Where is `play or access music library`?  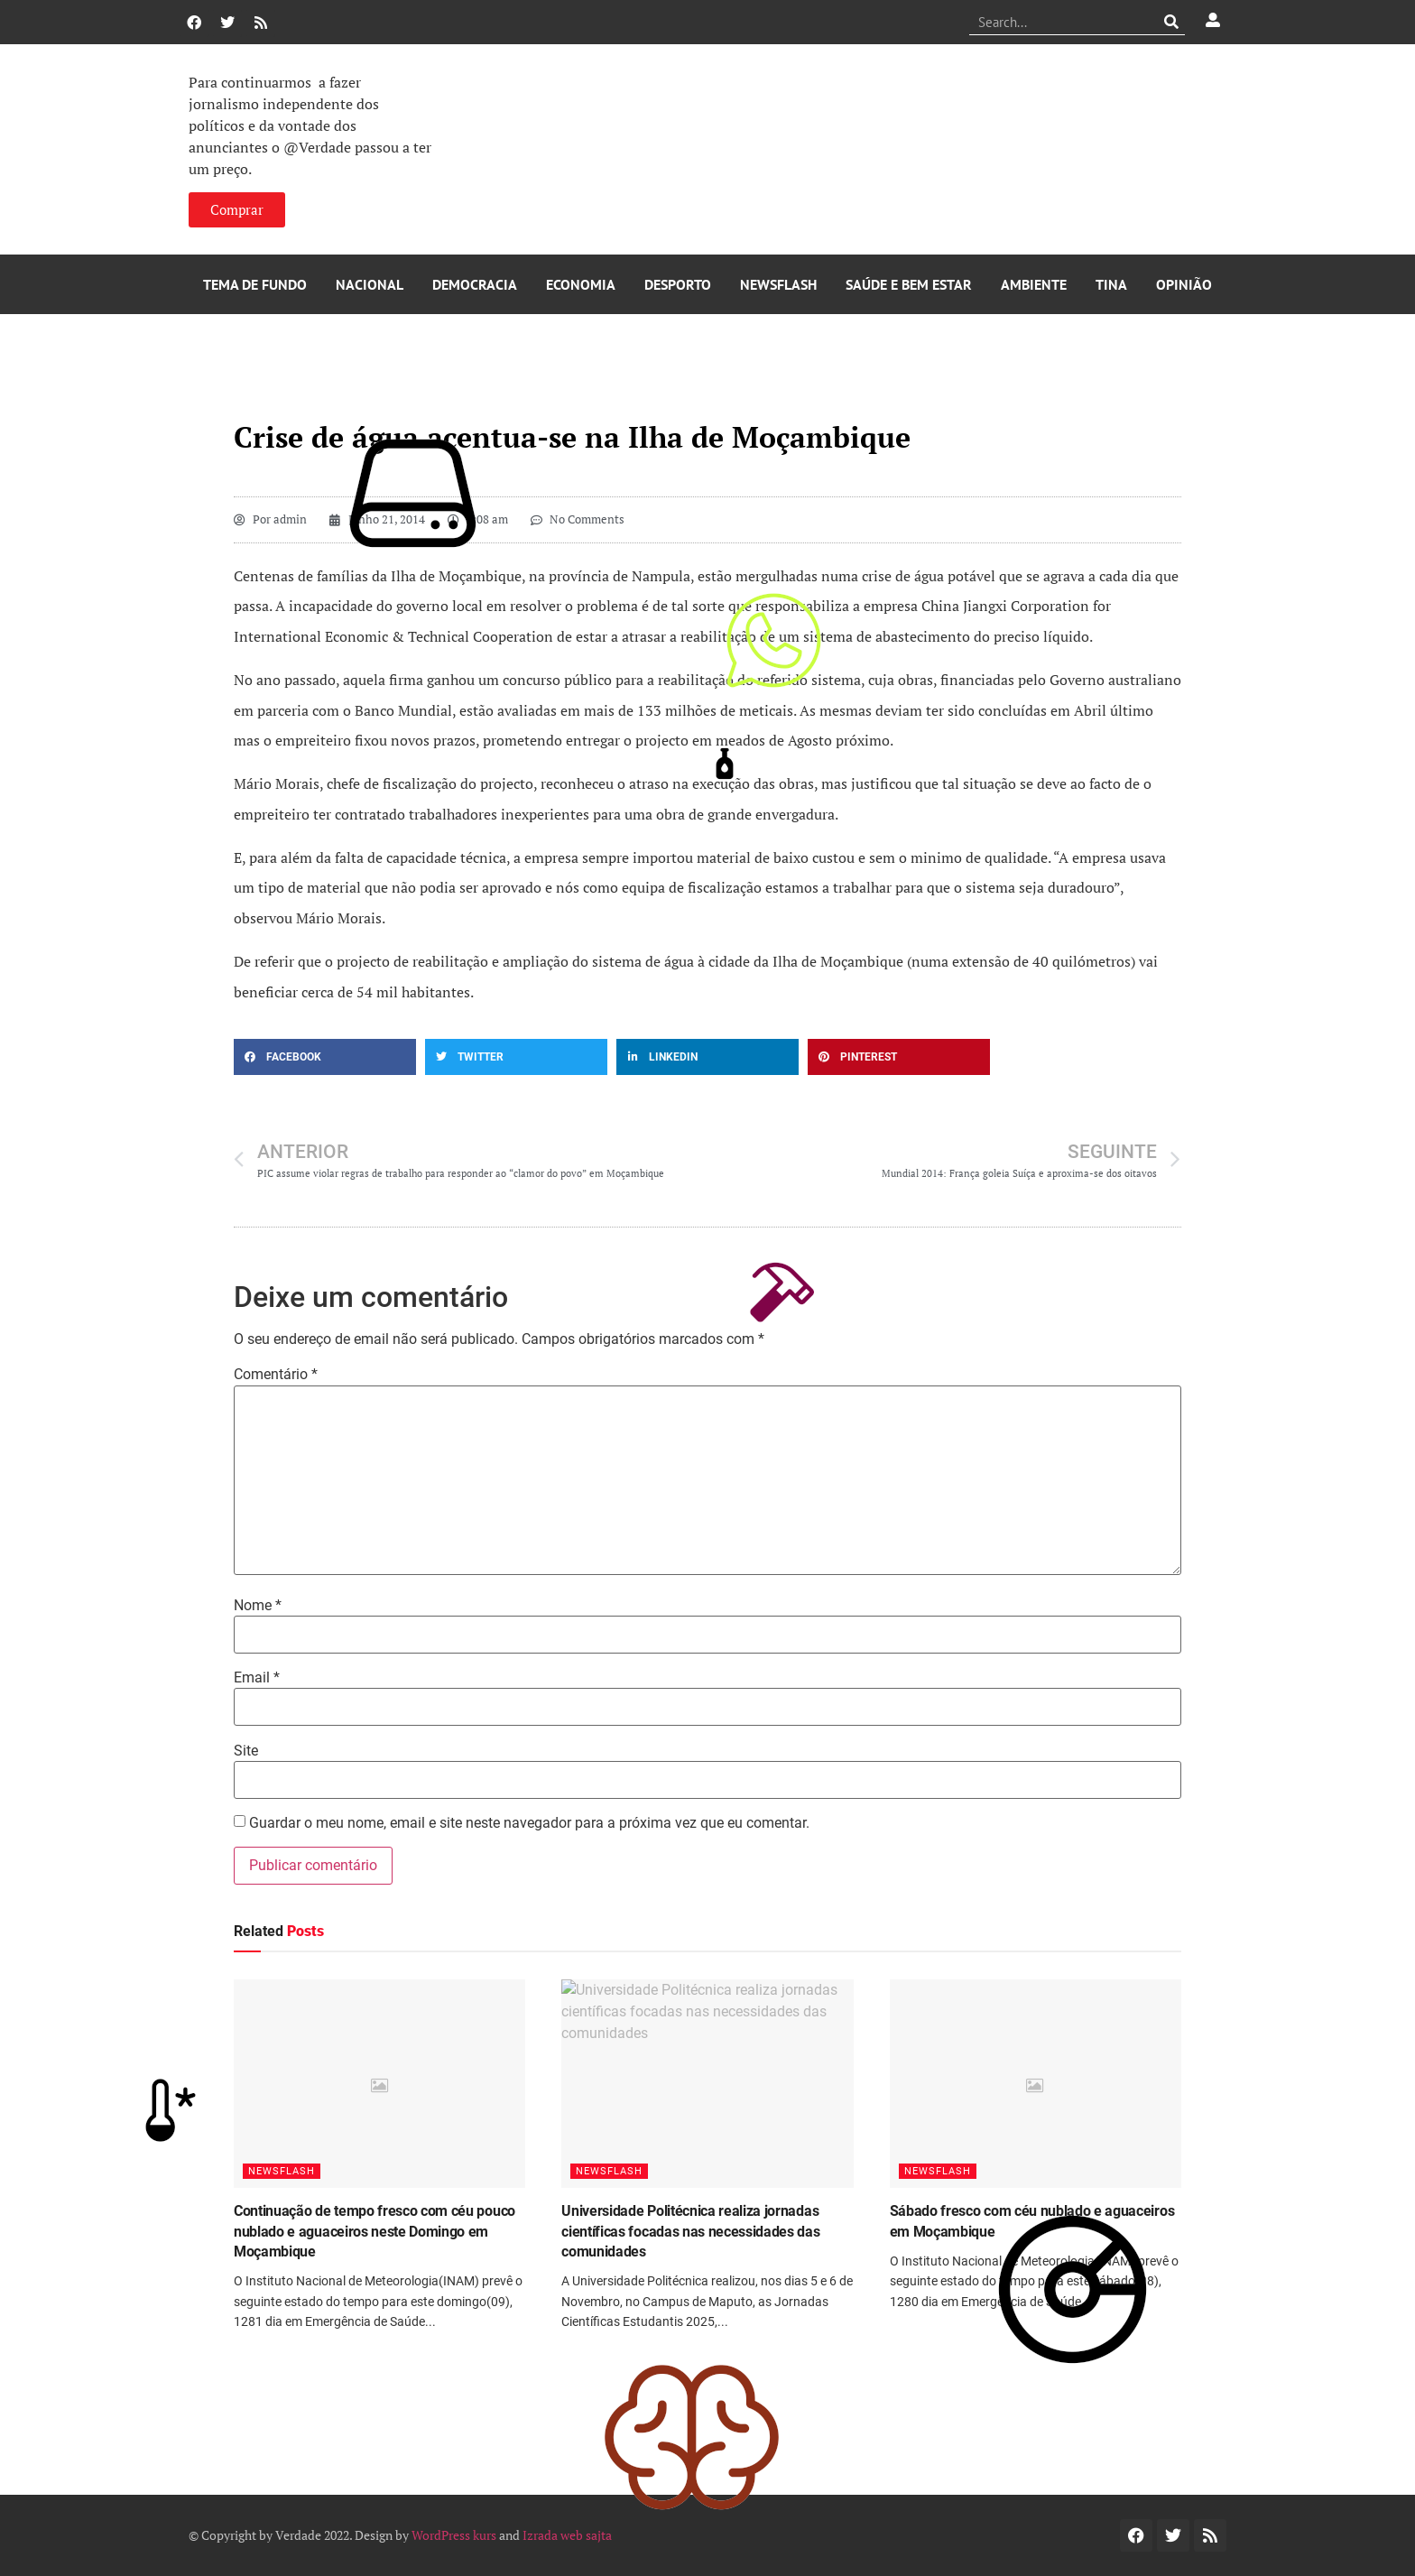 play or access music library is located at coordinates (1072, 2289).